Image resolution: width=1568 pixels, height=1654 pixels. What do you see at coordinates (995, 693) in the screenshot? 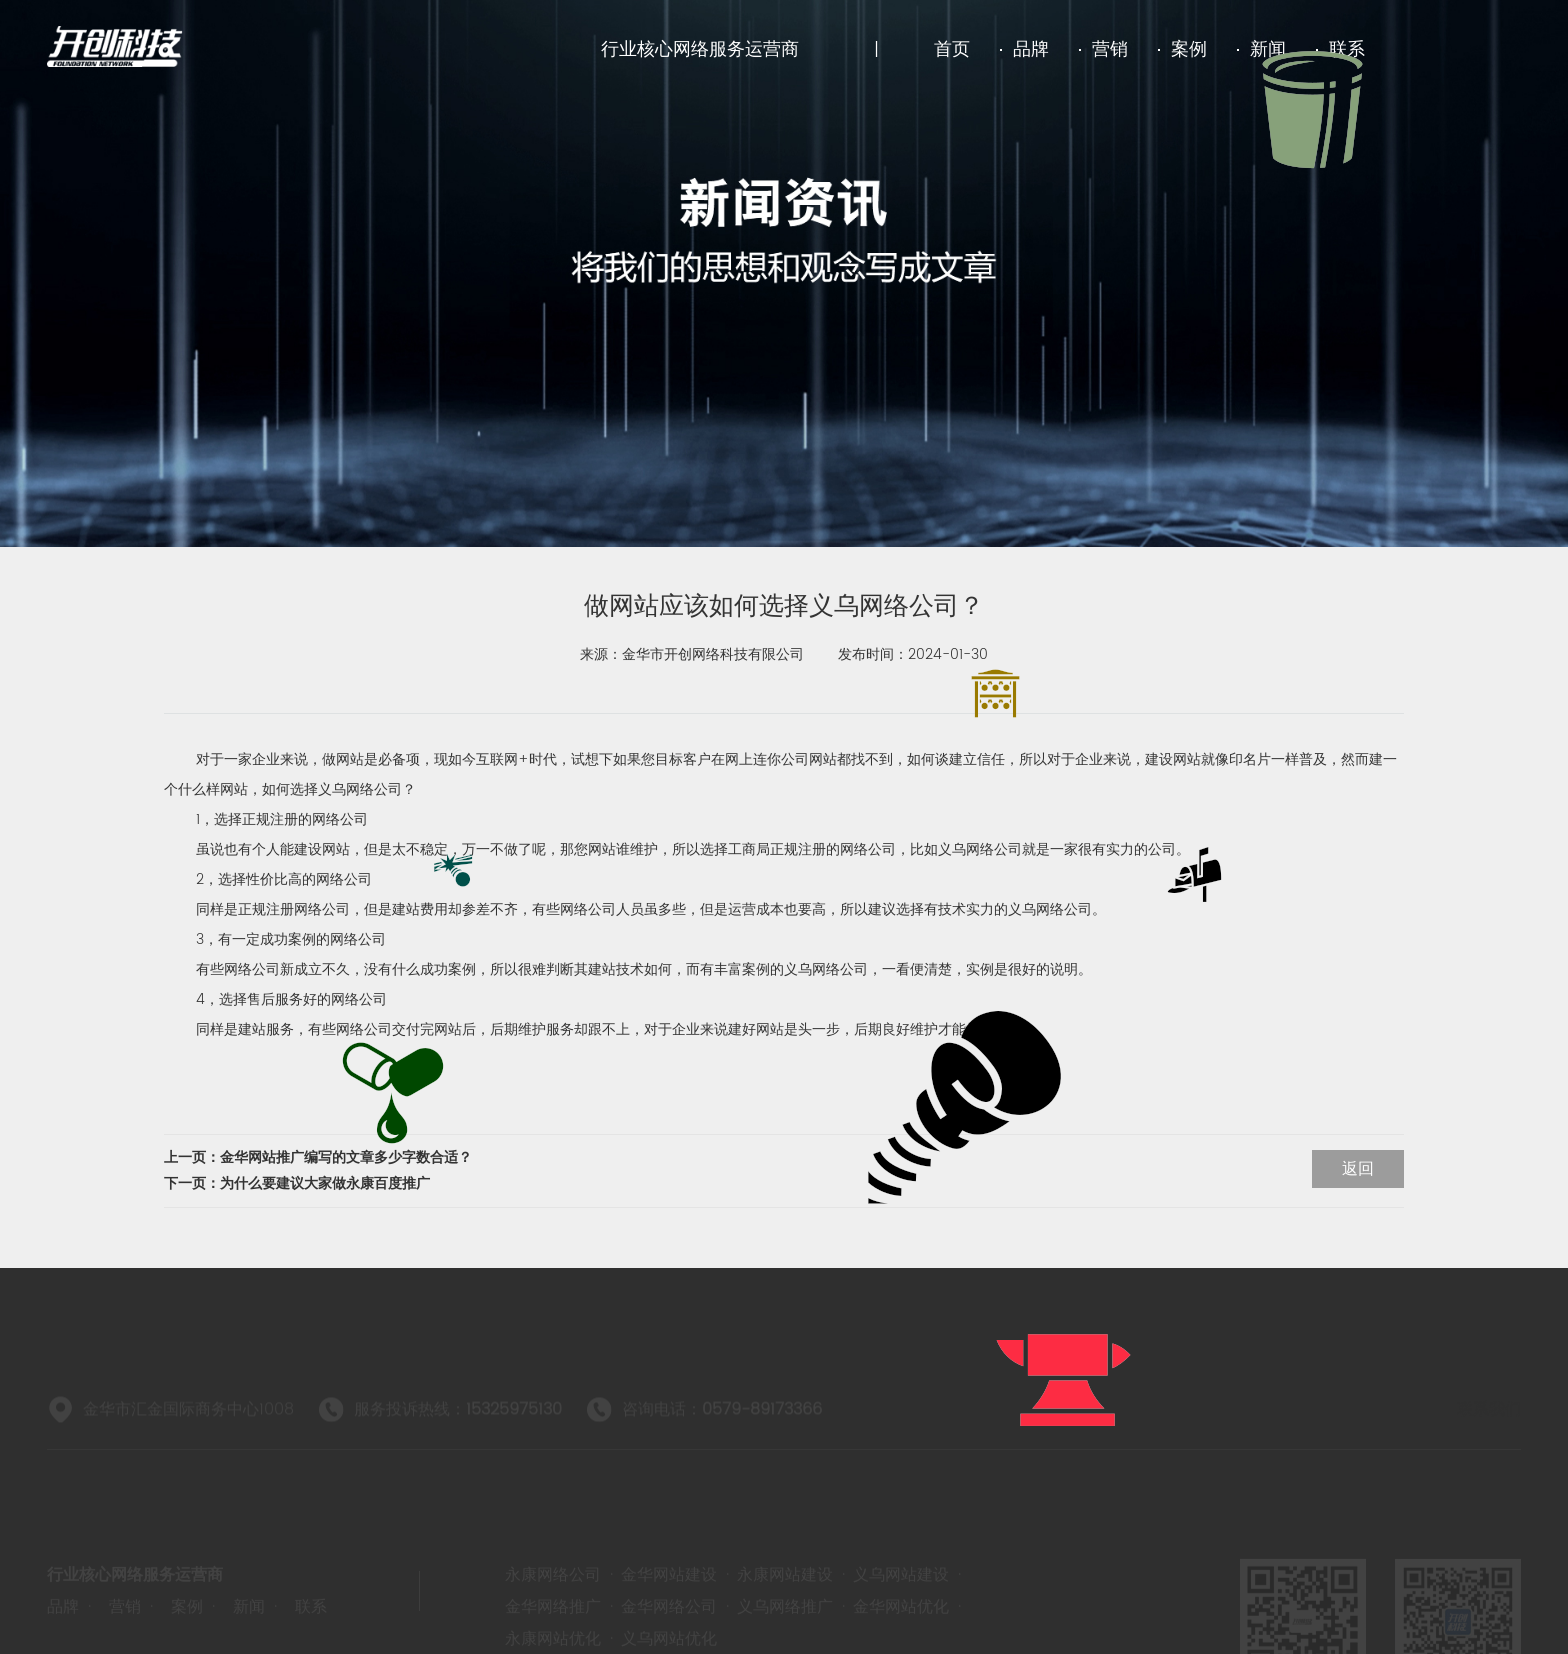
I see `access traditional percussion instruments` at bounding box center [995, 693].